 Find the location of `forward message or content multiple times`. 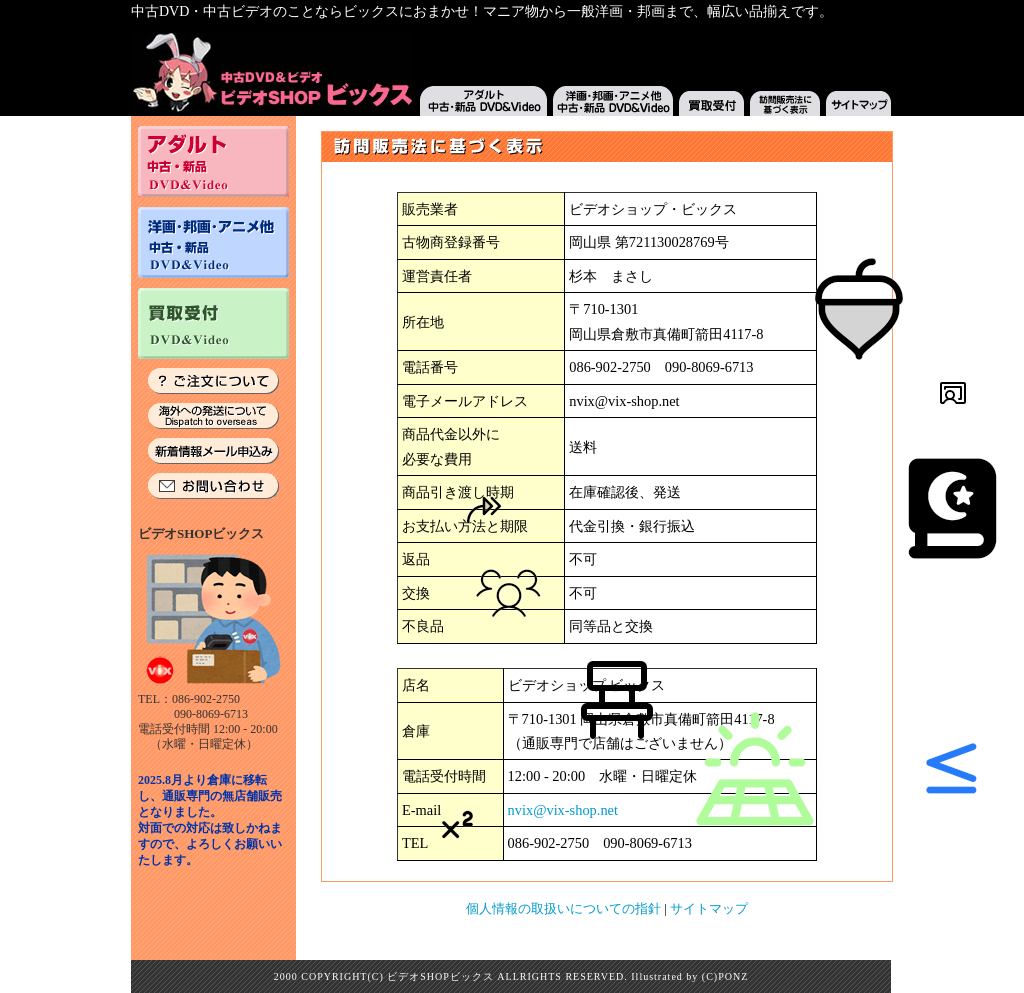

forward message or content multiple times is located at coordinates (484, 510).